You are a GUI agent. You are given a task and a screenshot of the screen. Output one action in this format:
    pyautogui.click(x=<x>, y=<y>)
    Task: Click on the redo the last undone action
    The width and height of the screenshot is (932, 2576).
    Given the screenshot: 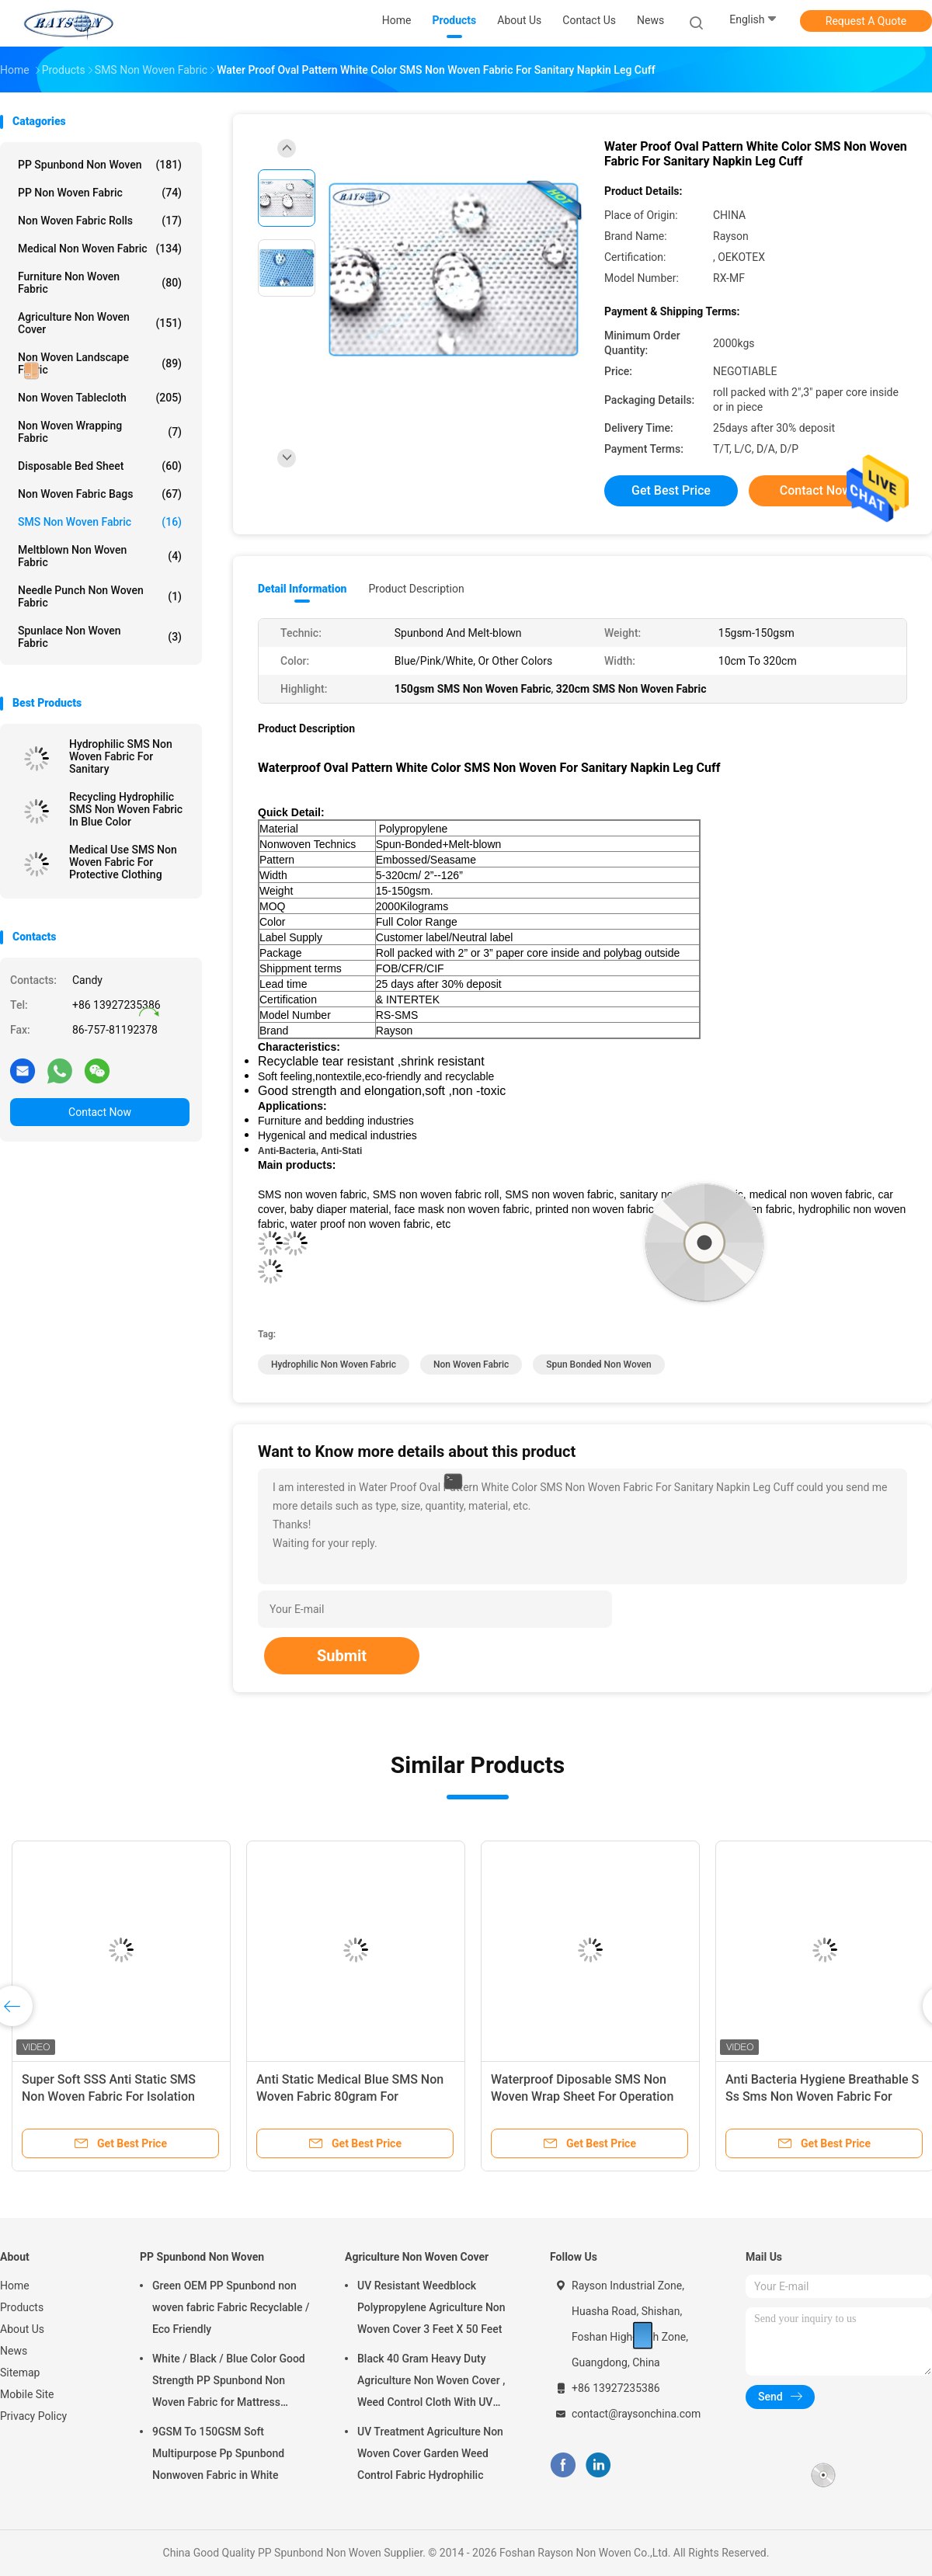 What is the action you would take?
    pyautogui.click(x=149, y=1012)
    